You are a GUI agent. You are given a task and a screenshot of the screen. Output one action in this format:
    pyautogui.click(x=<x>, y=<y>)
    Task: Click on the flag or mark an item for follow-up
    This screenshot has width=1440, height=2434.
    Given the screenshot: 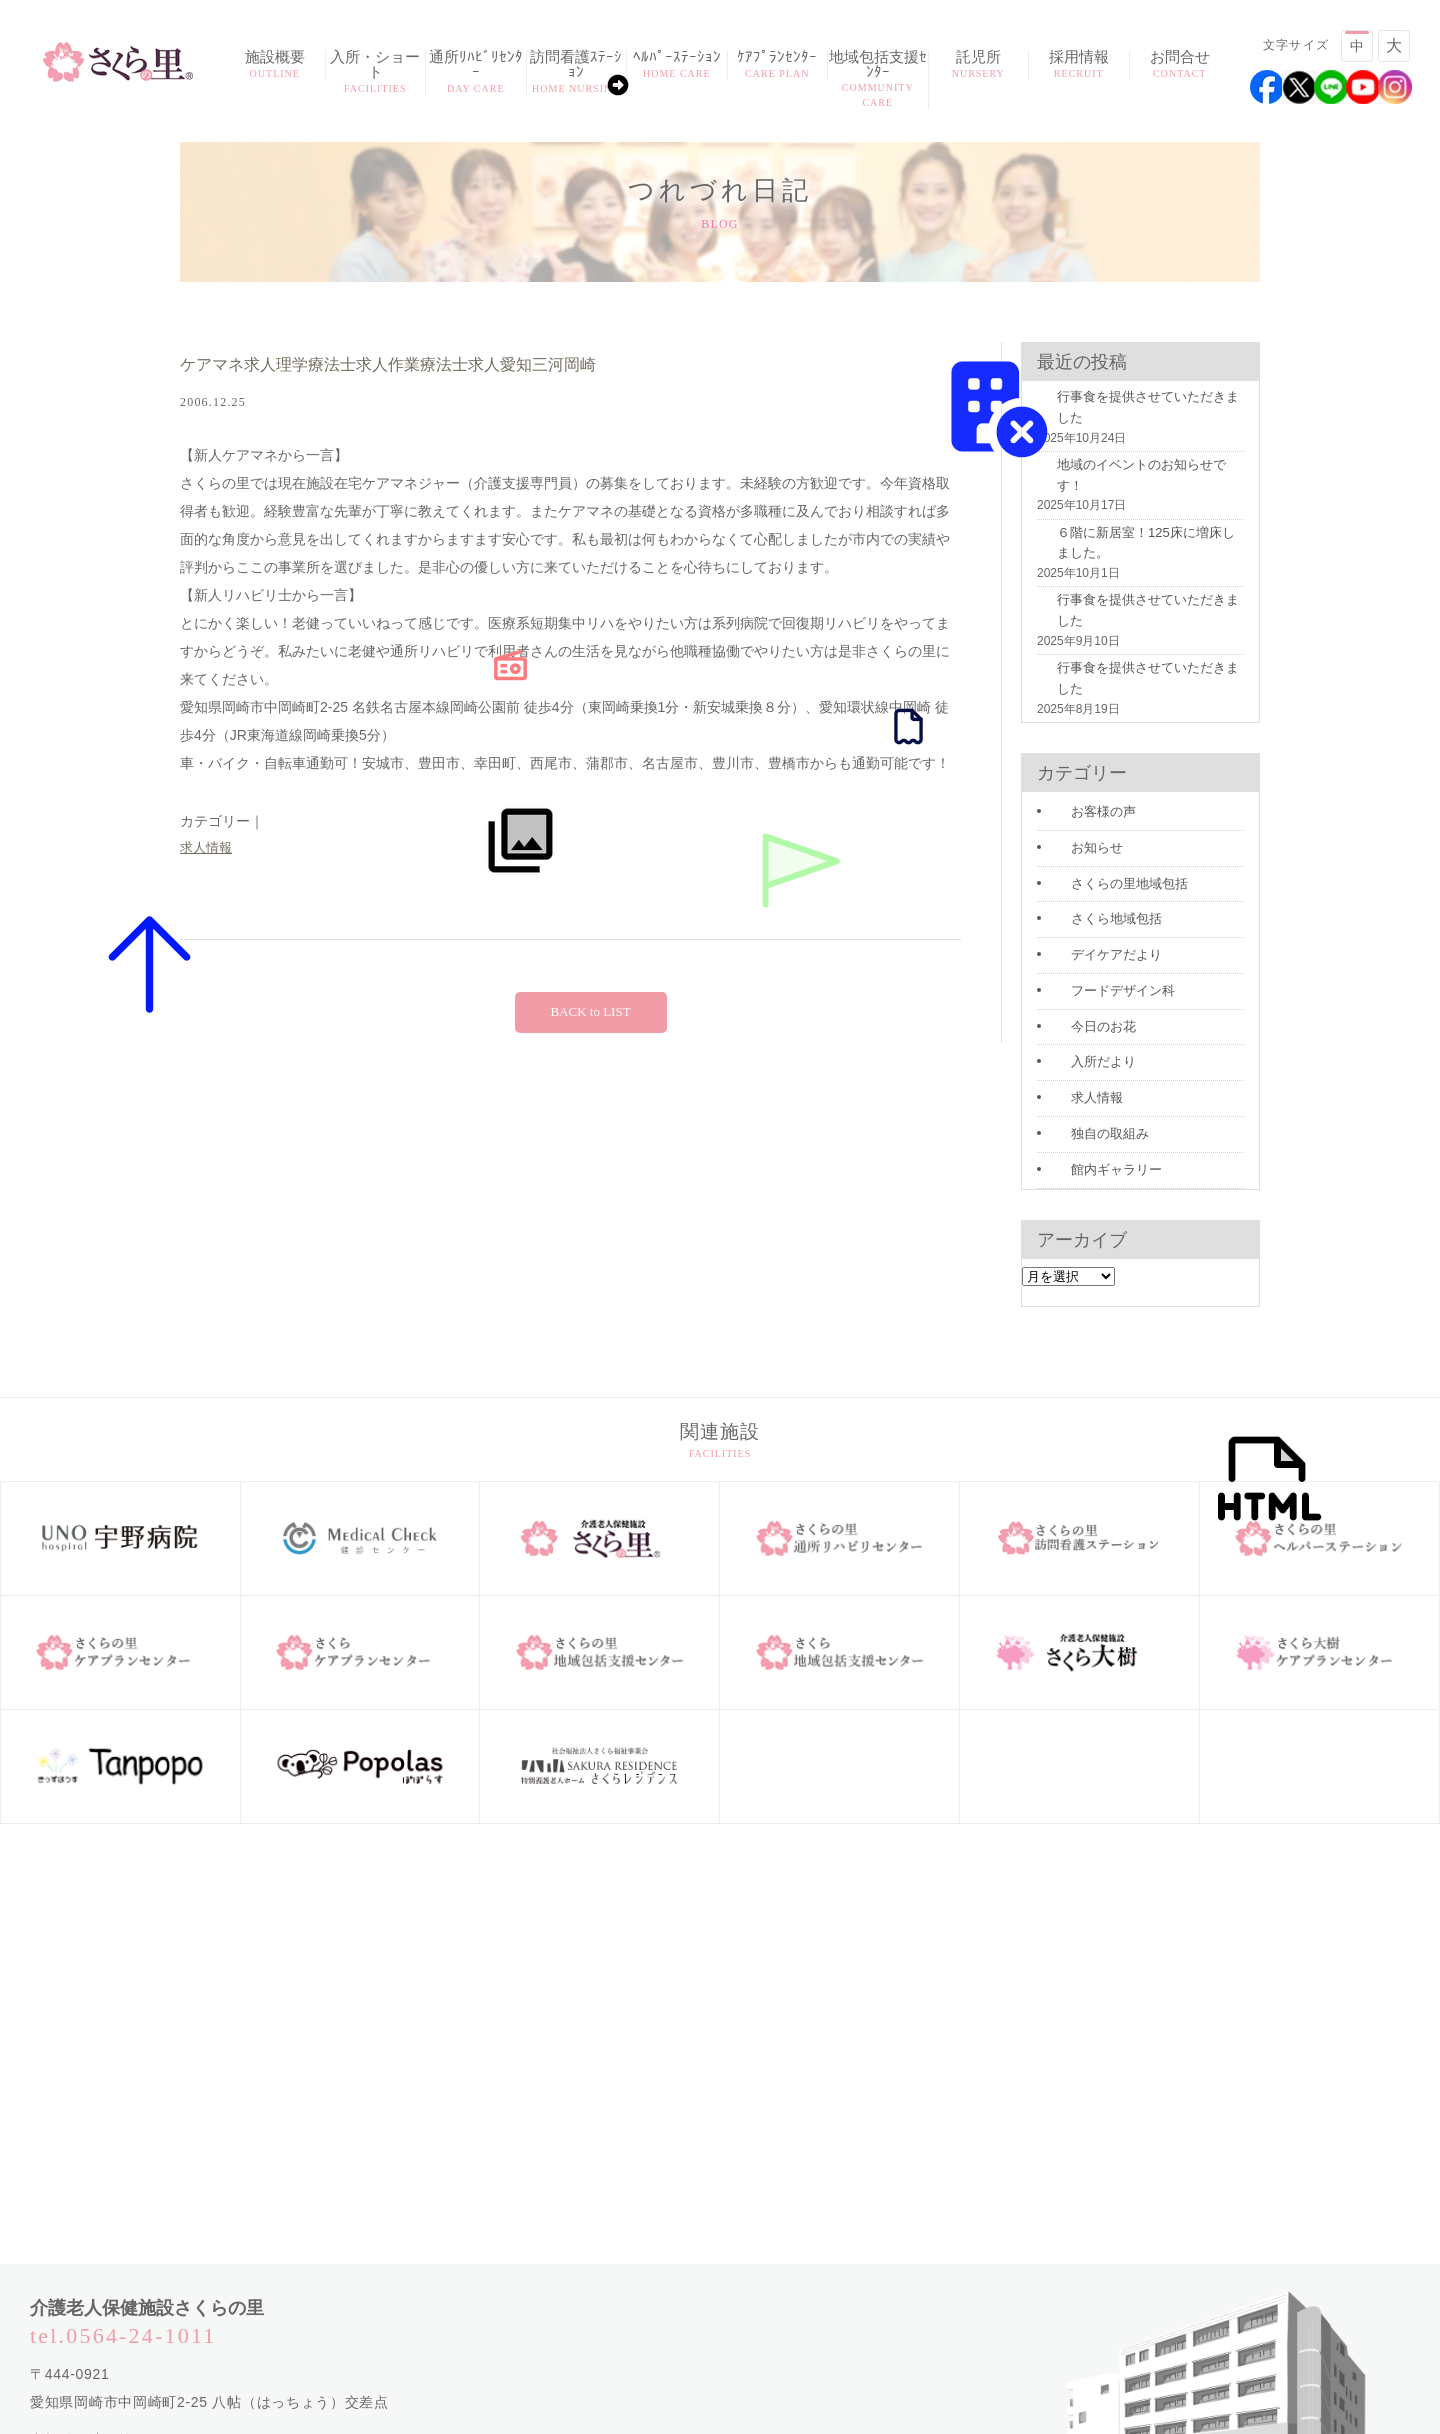 What is the action you would take?
    pyautogui.click(x=793, y=870)
    